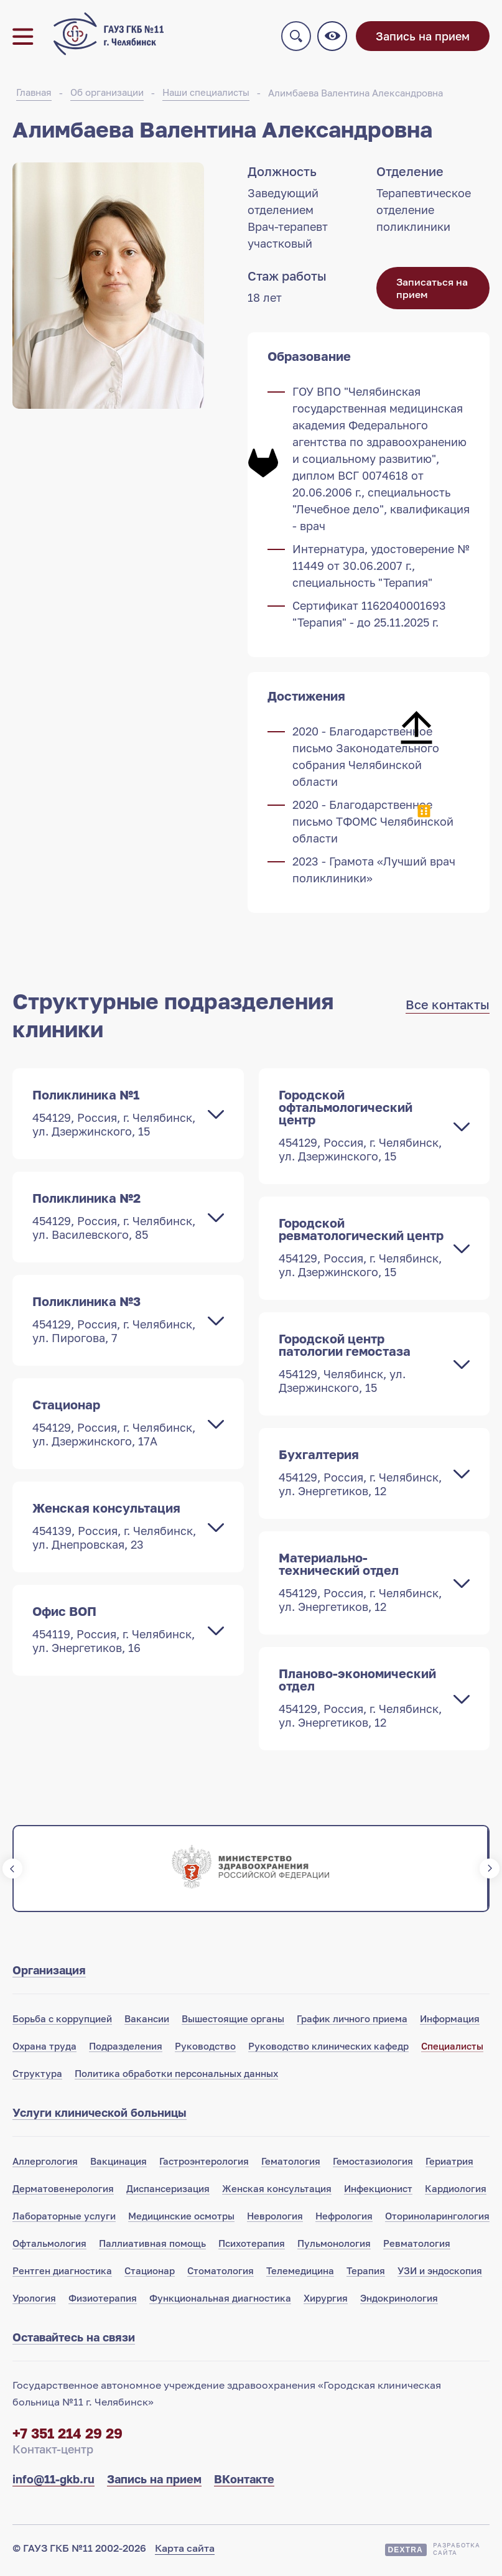 The width and height of the screenshot is (502, 2576). Describe the element at coordinates (416, 728) in the screenshot. I see `upload a file or document` at that location.